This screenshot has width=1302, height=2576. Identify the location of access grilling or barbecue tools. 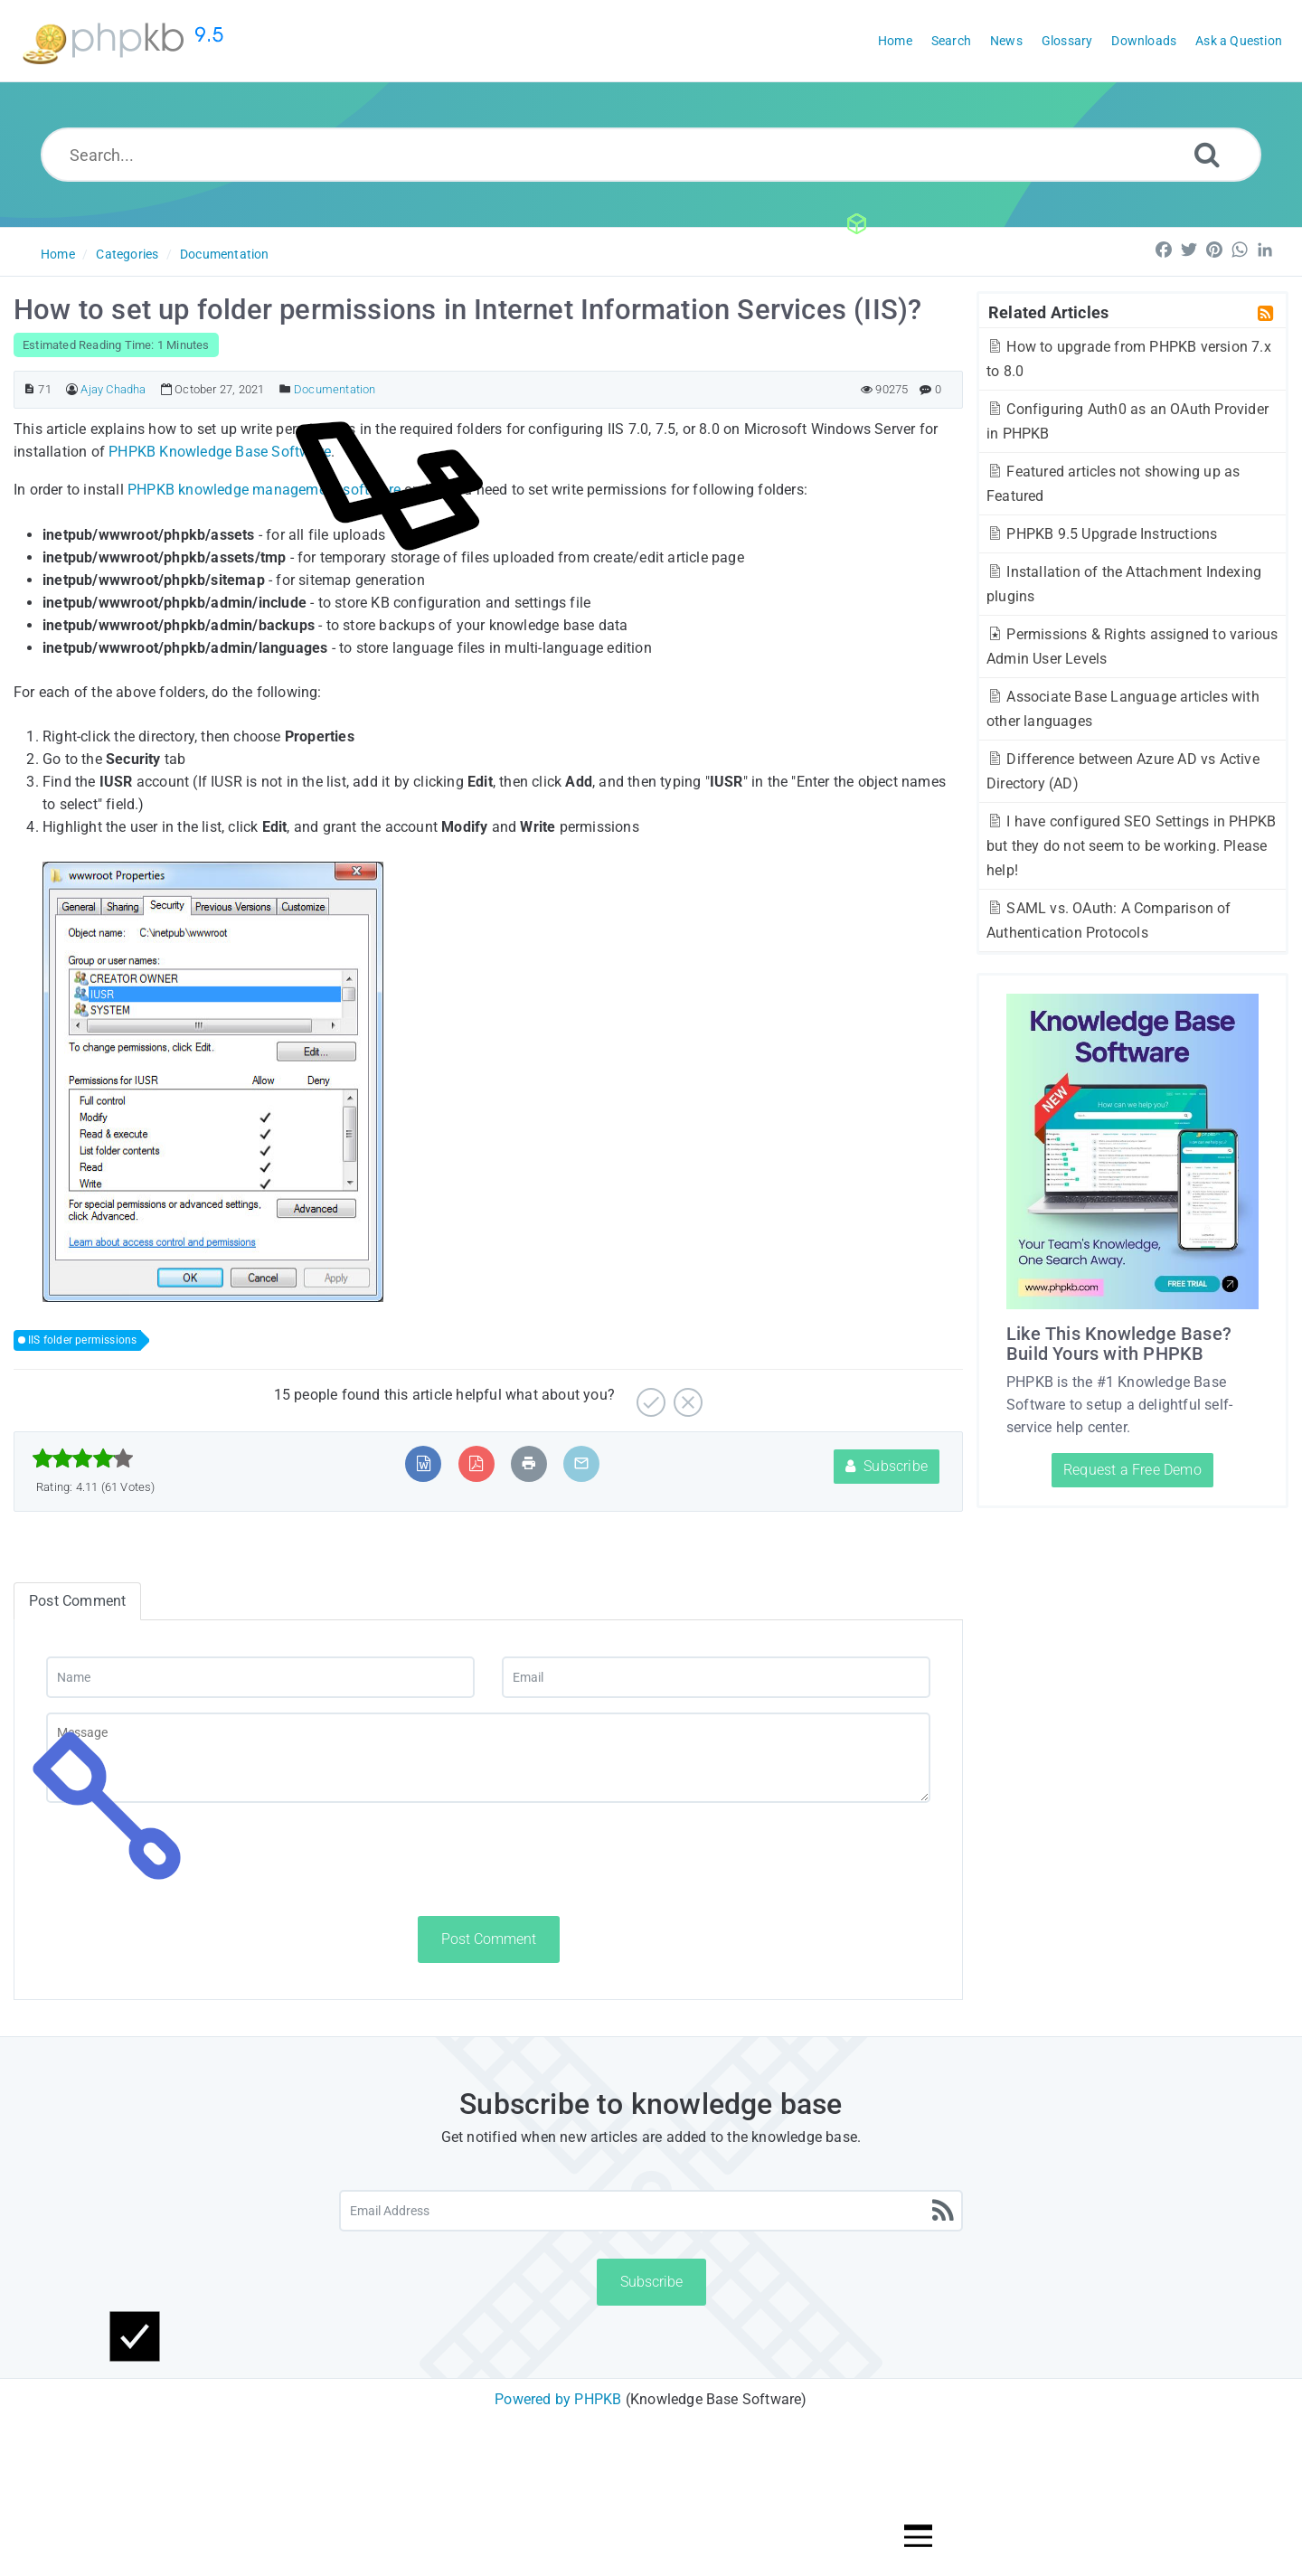
(107, 1806).